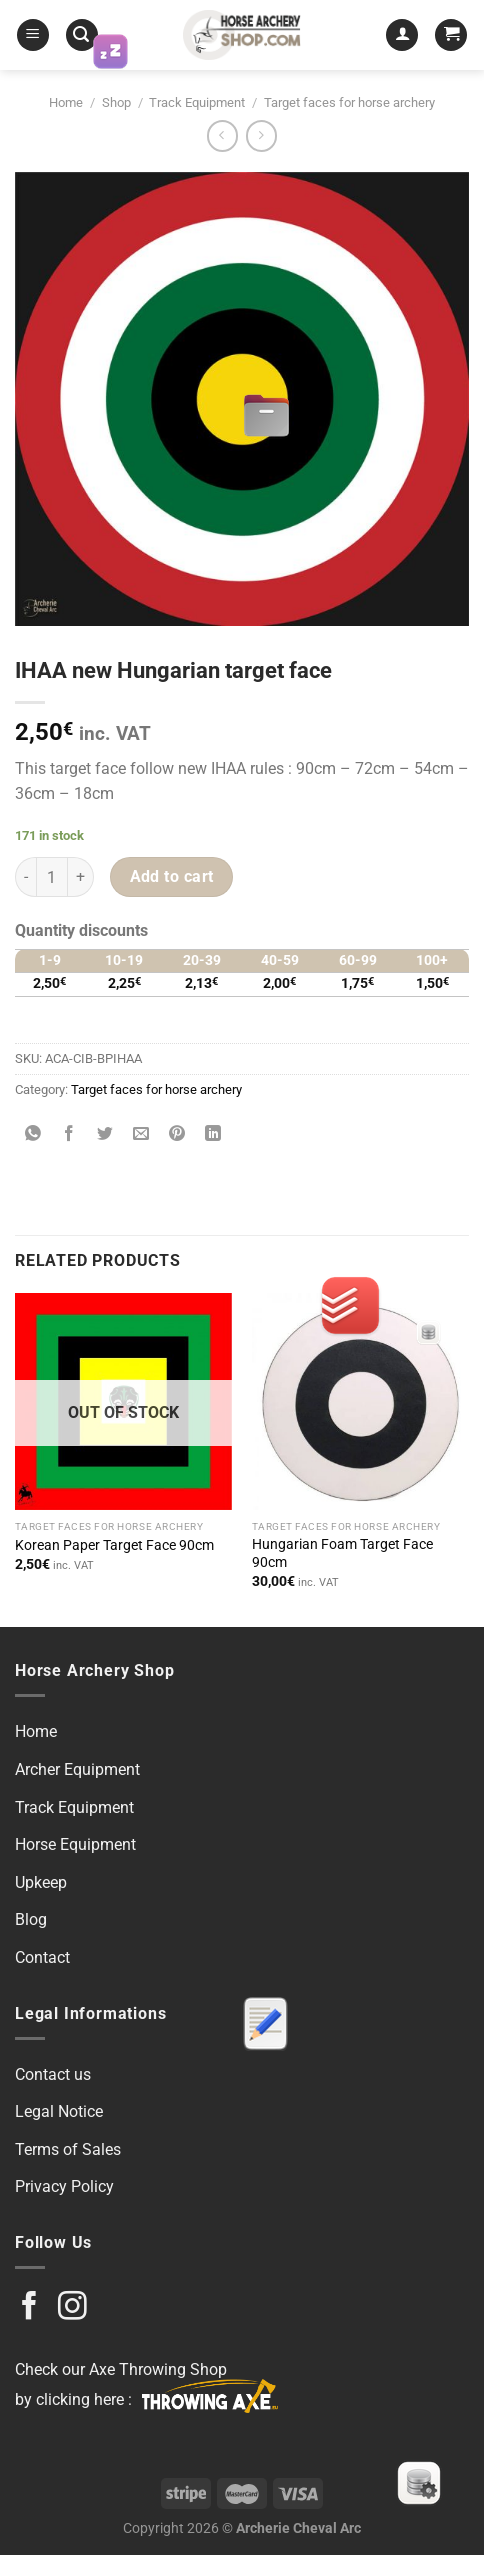 The height and width of the screenshot is (2555, 484). I want to click on open the file manager application, so click(266, 415).